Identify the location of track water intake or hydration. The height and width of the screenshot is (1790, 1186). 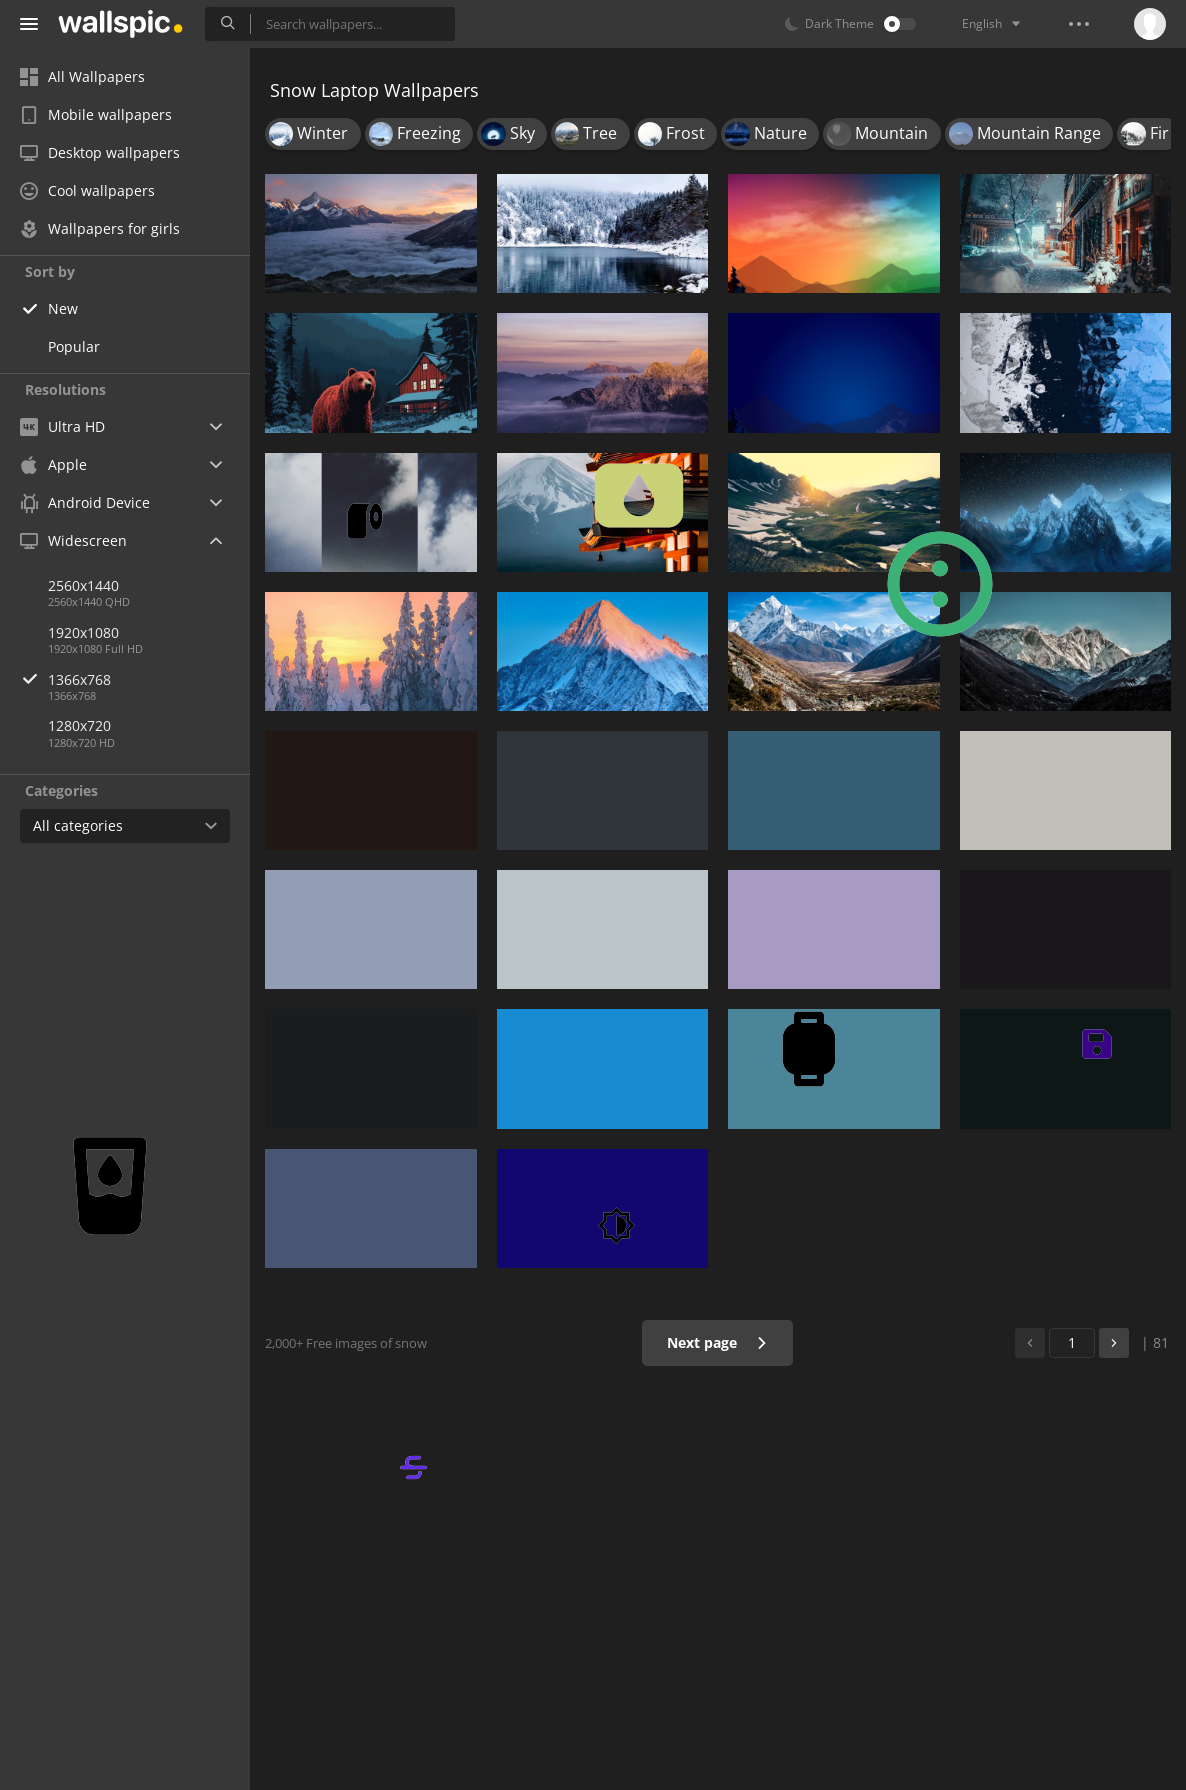
(110, 1186).